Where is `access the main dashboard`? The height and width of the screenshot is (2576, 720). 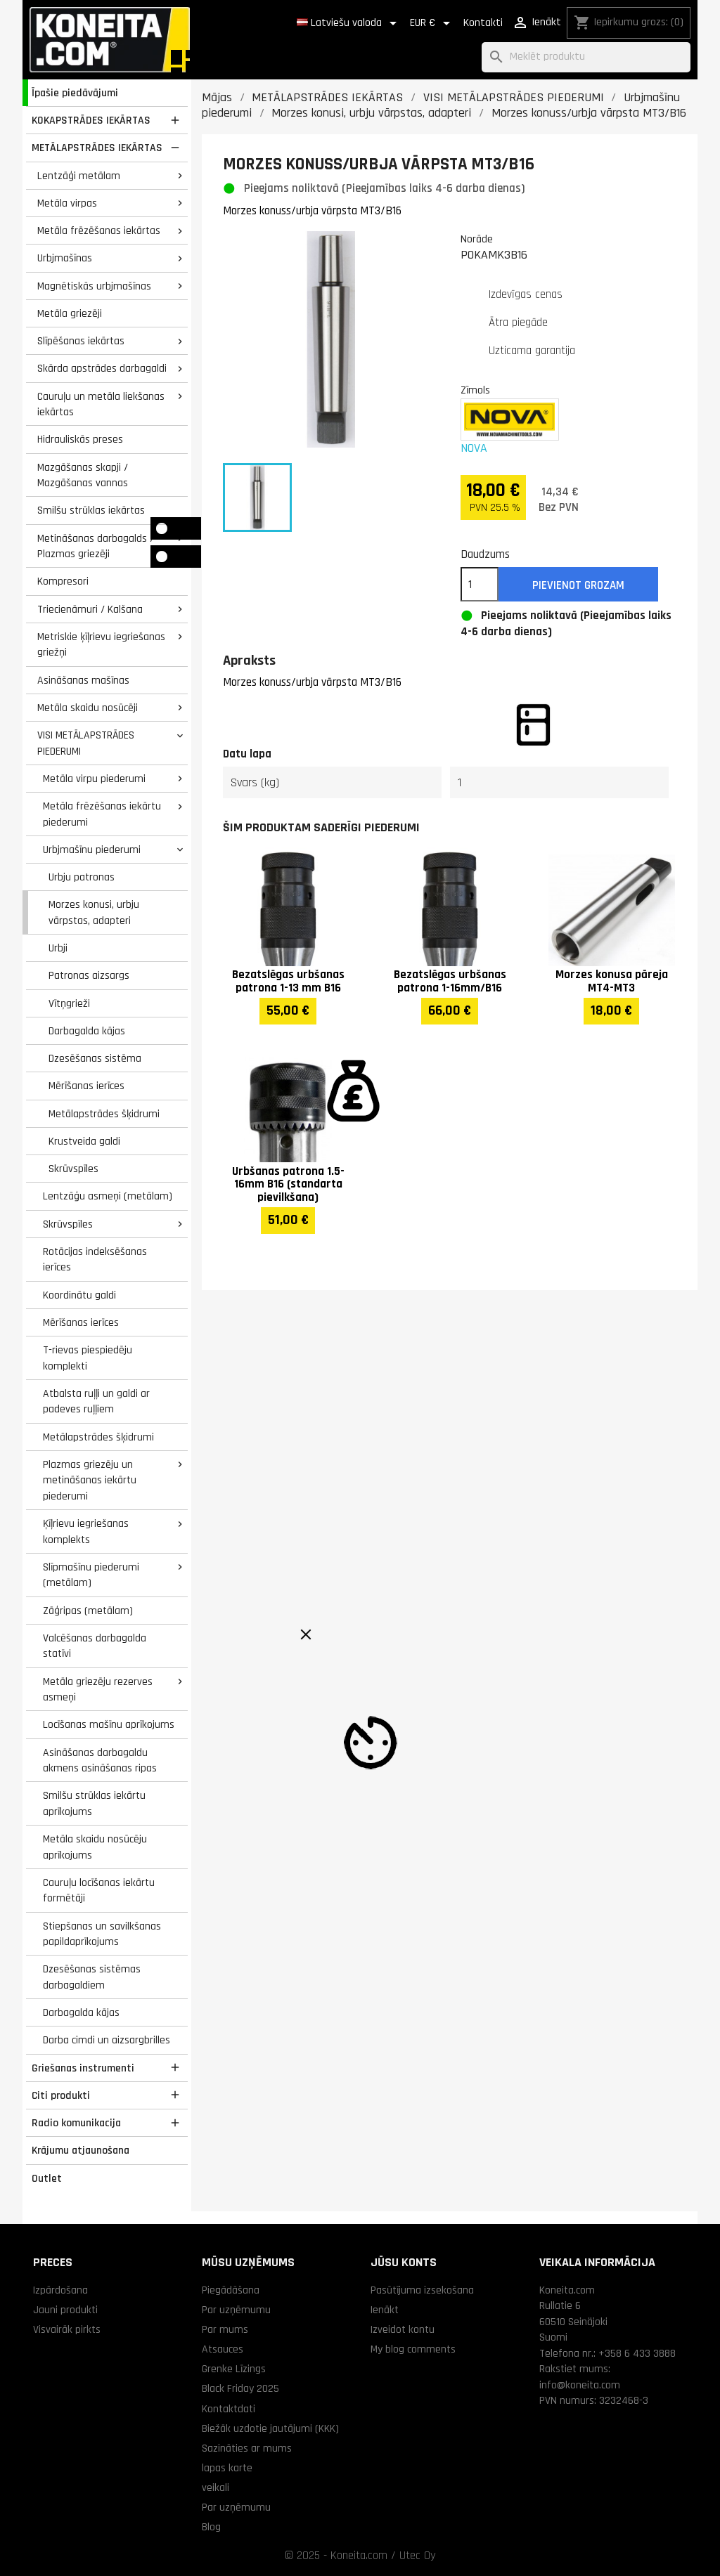
access the main dashboard is located at coordinates (184, 63).